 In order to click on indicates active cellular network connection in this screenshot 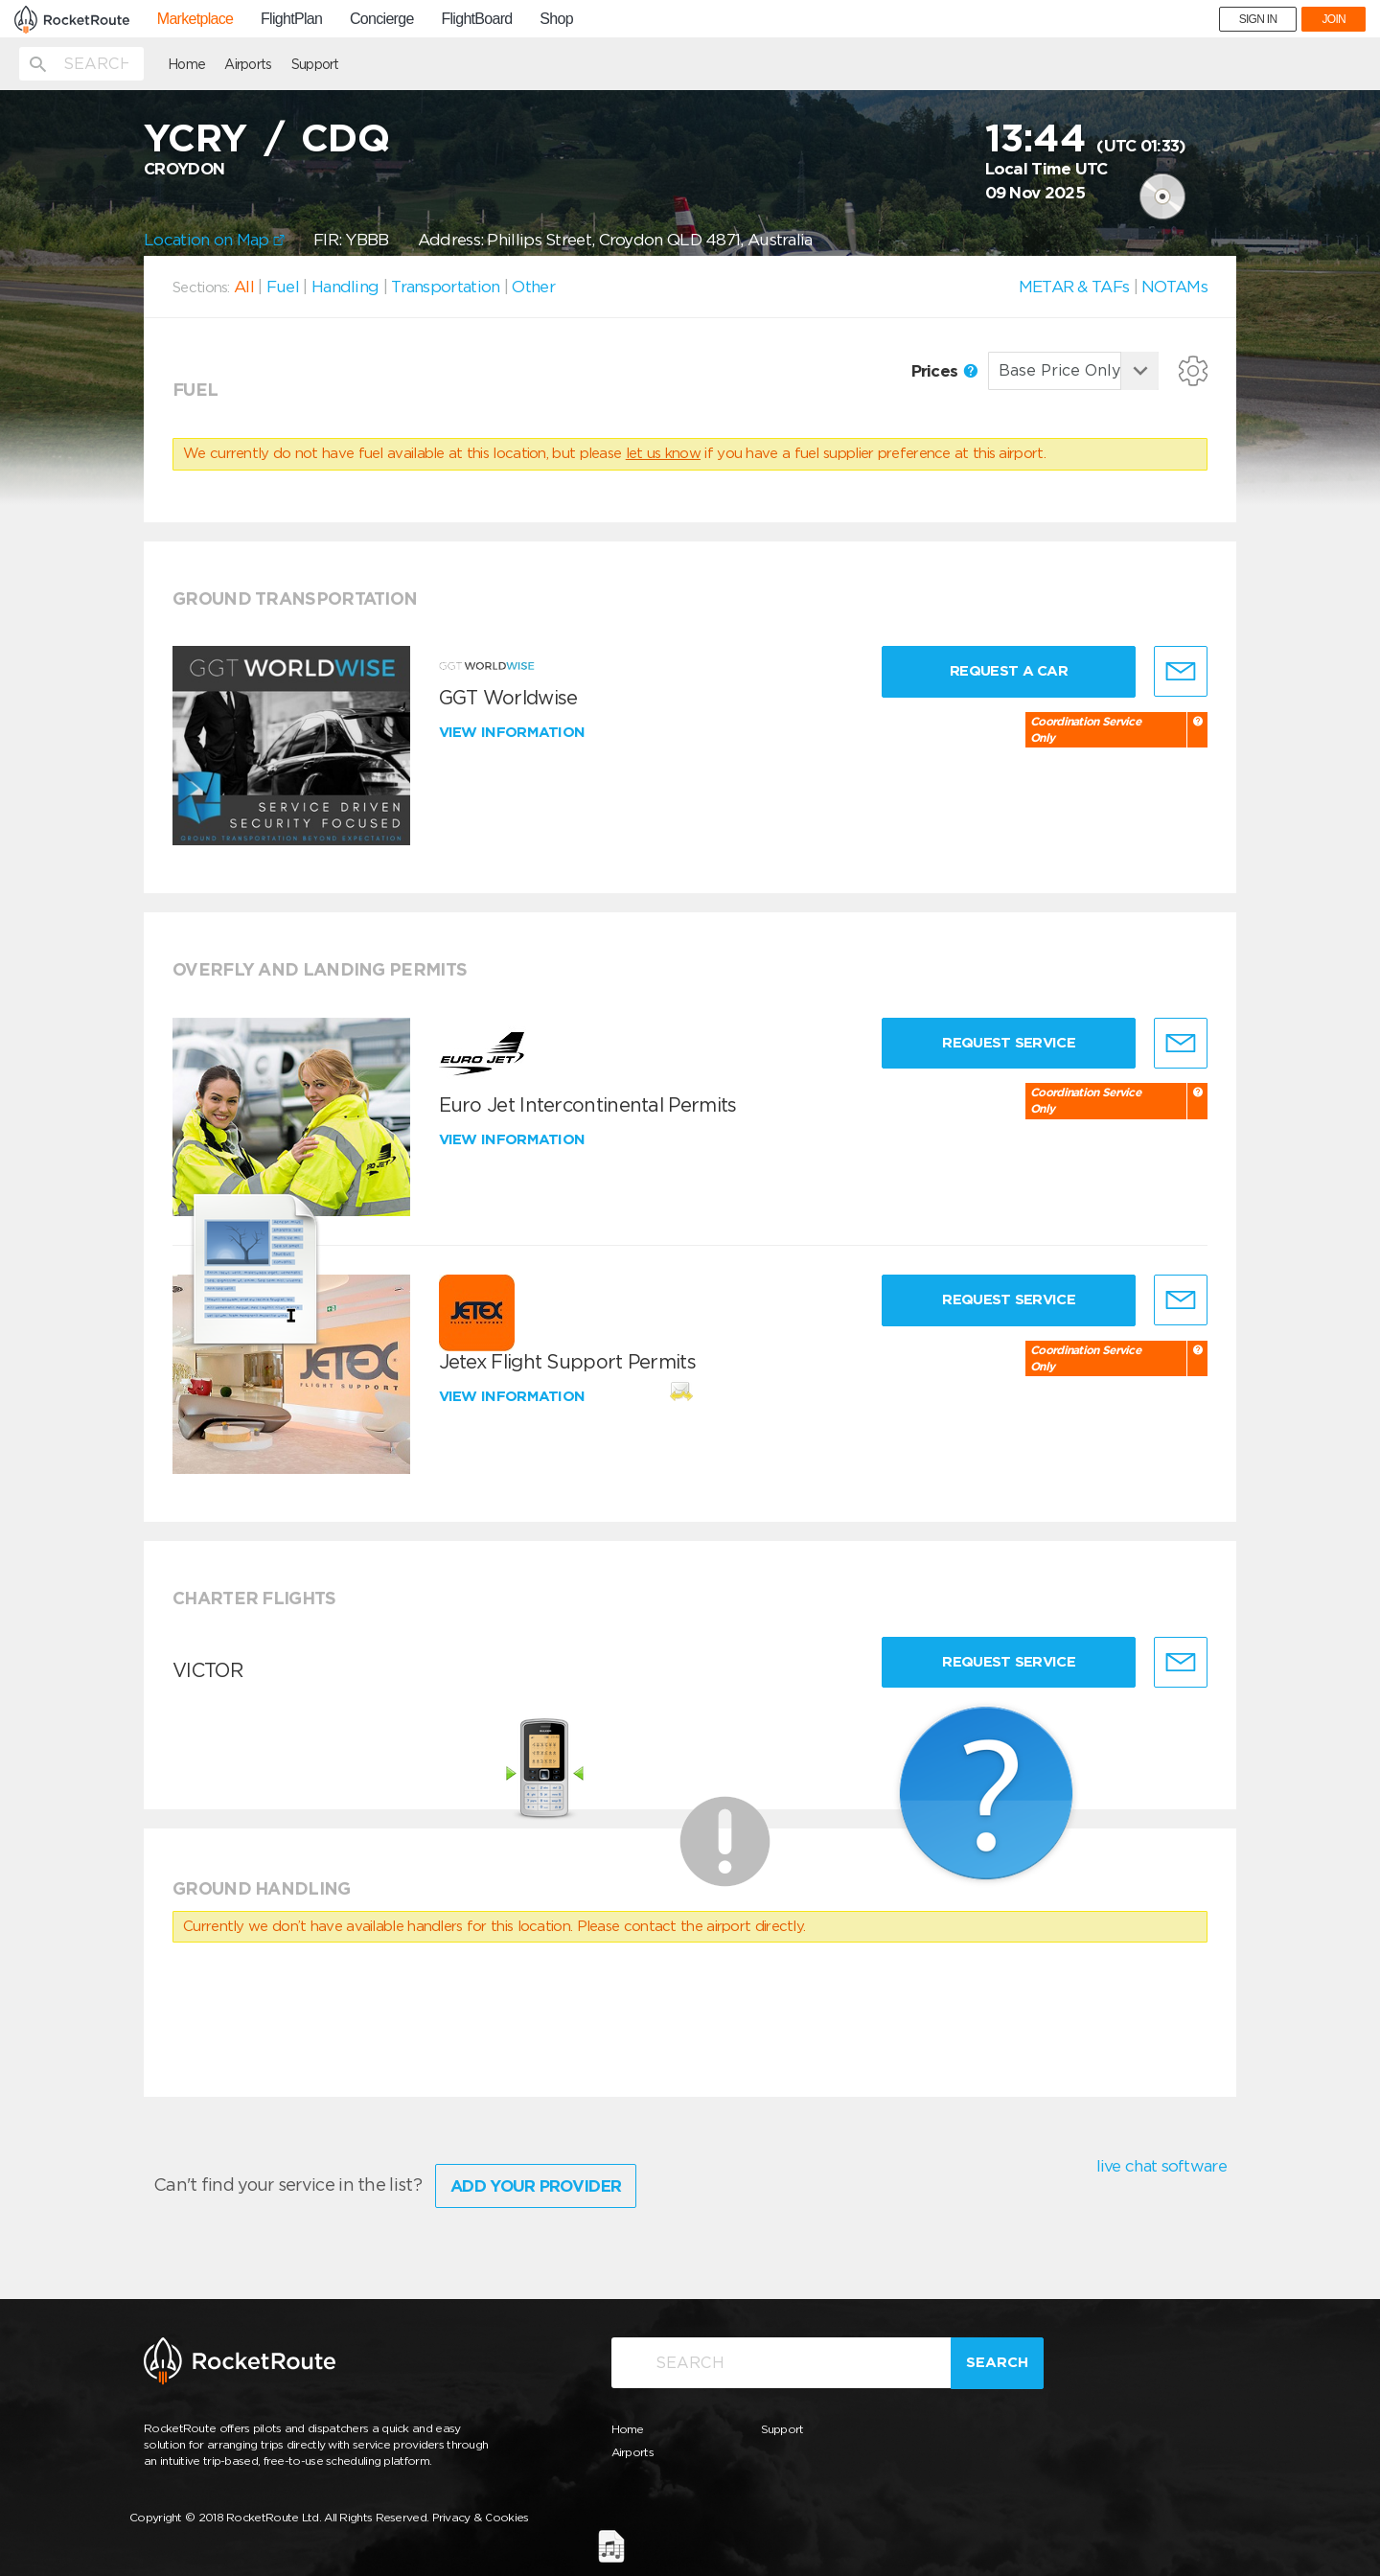, I will do `click(545, 1769)`.